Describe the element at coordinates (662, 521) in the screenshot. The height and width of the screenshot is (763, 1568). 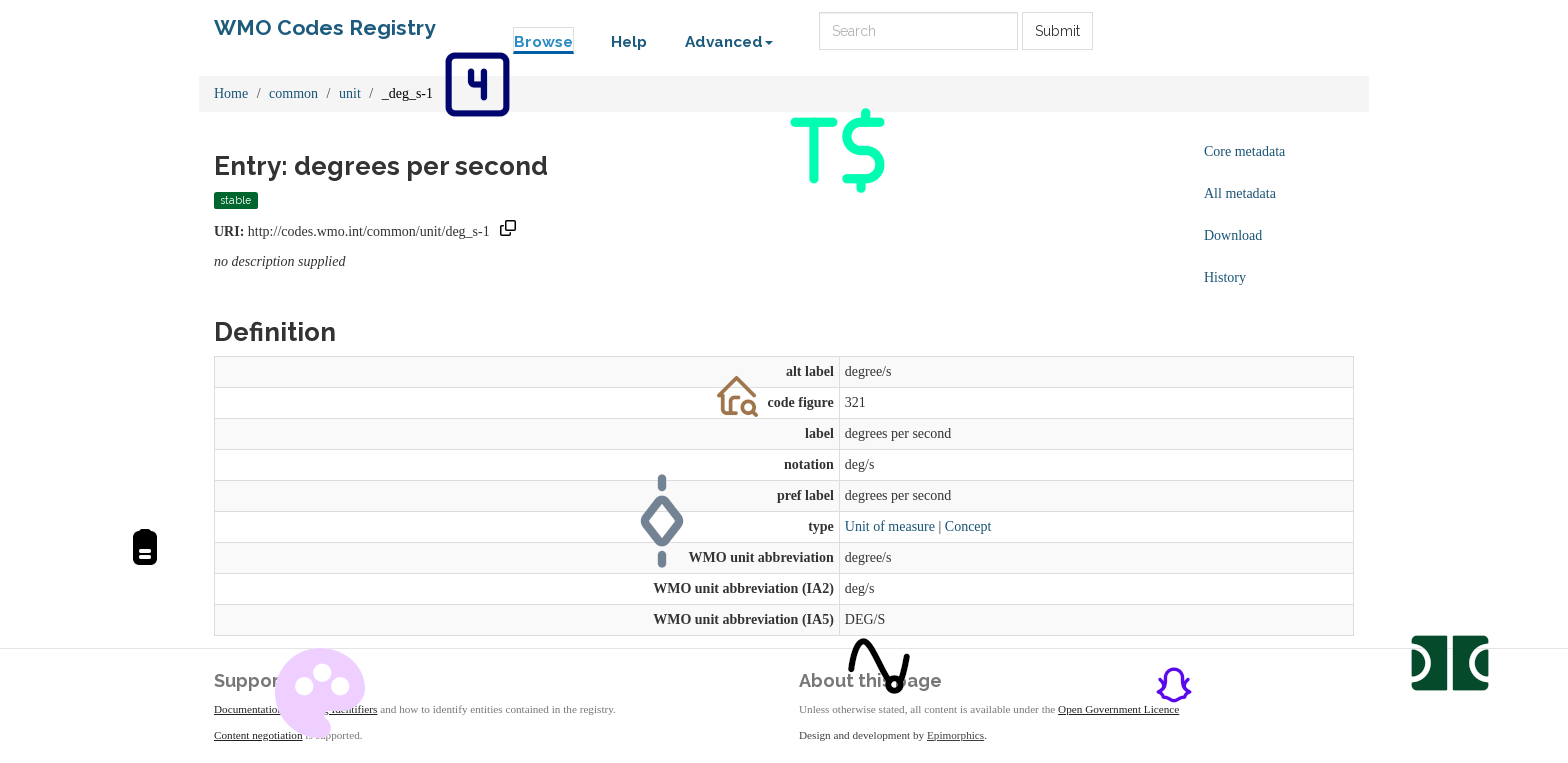
I see `align keyframes vertically in timeline` at that location.